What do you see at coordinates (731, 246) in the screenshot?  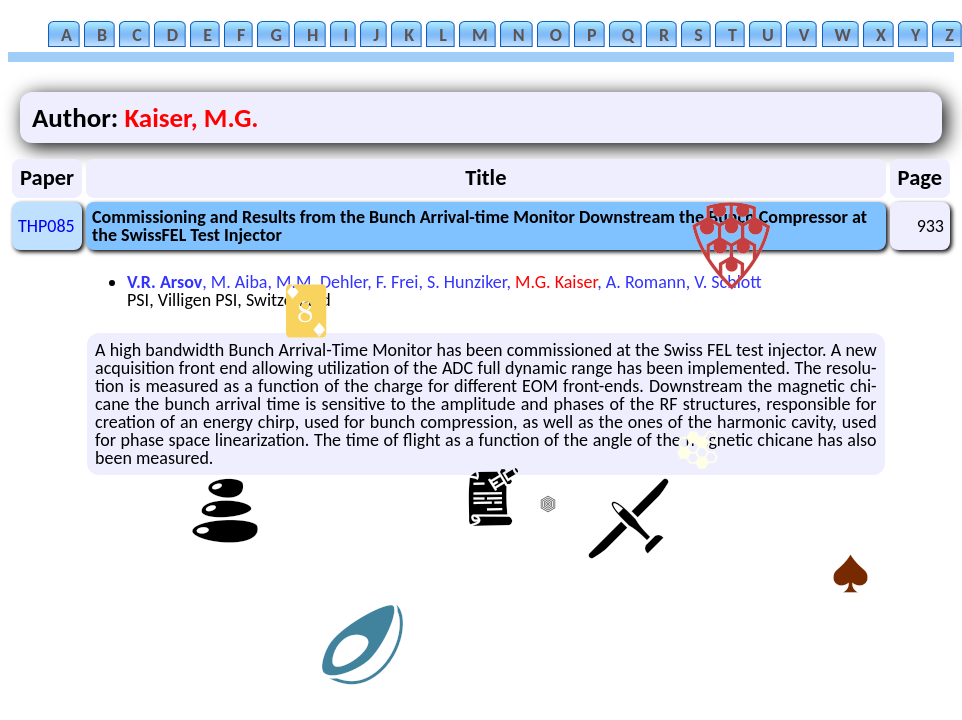 I see `activate energy shield or defensive ability` at bounding box center [731, 246].